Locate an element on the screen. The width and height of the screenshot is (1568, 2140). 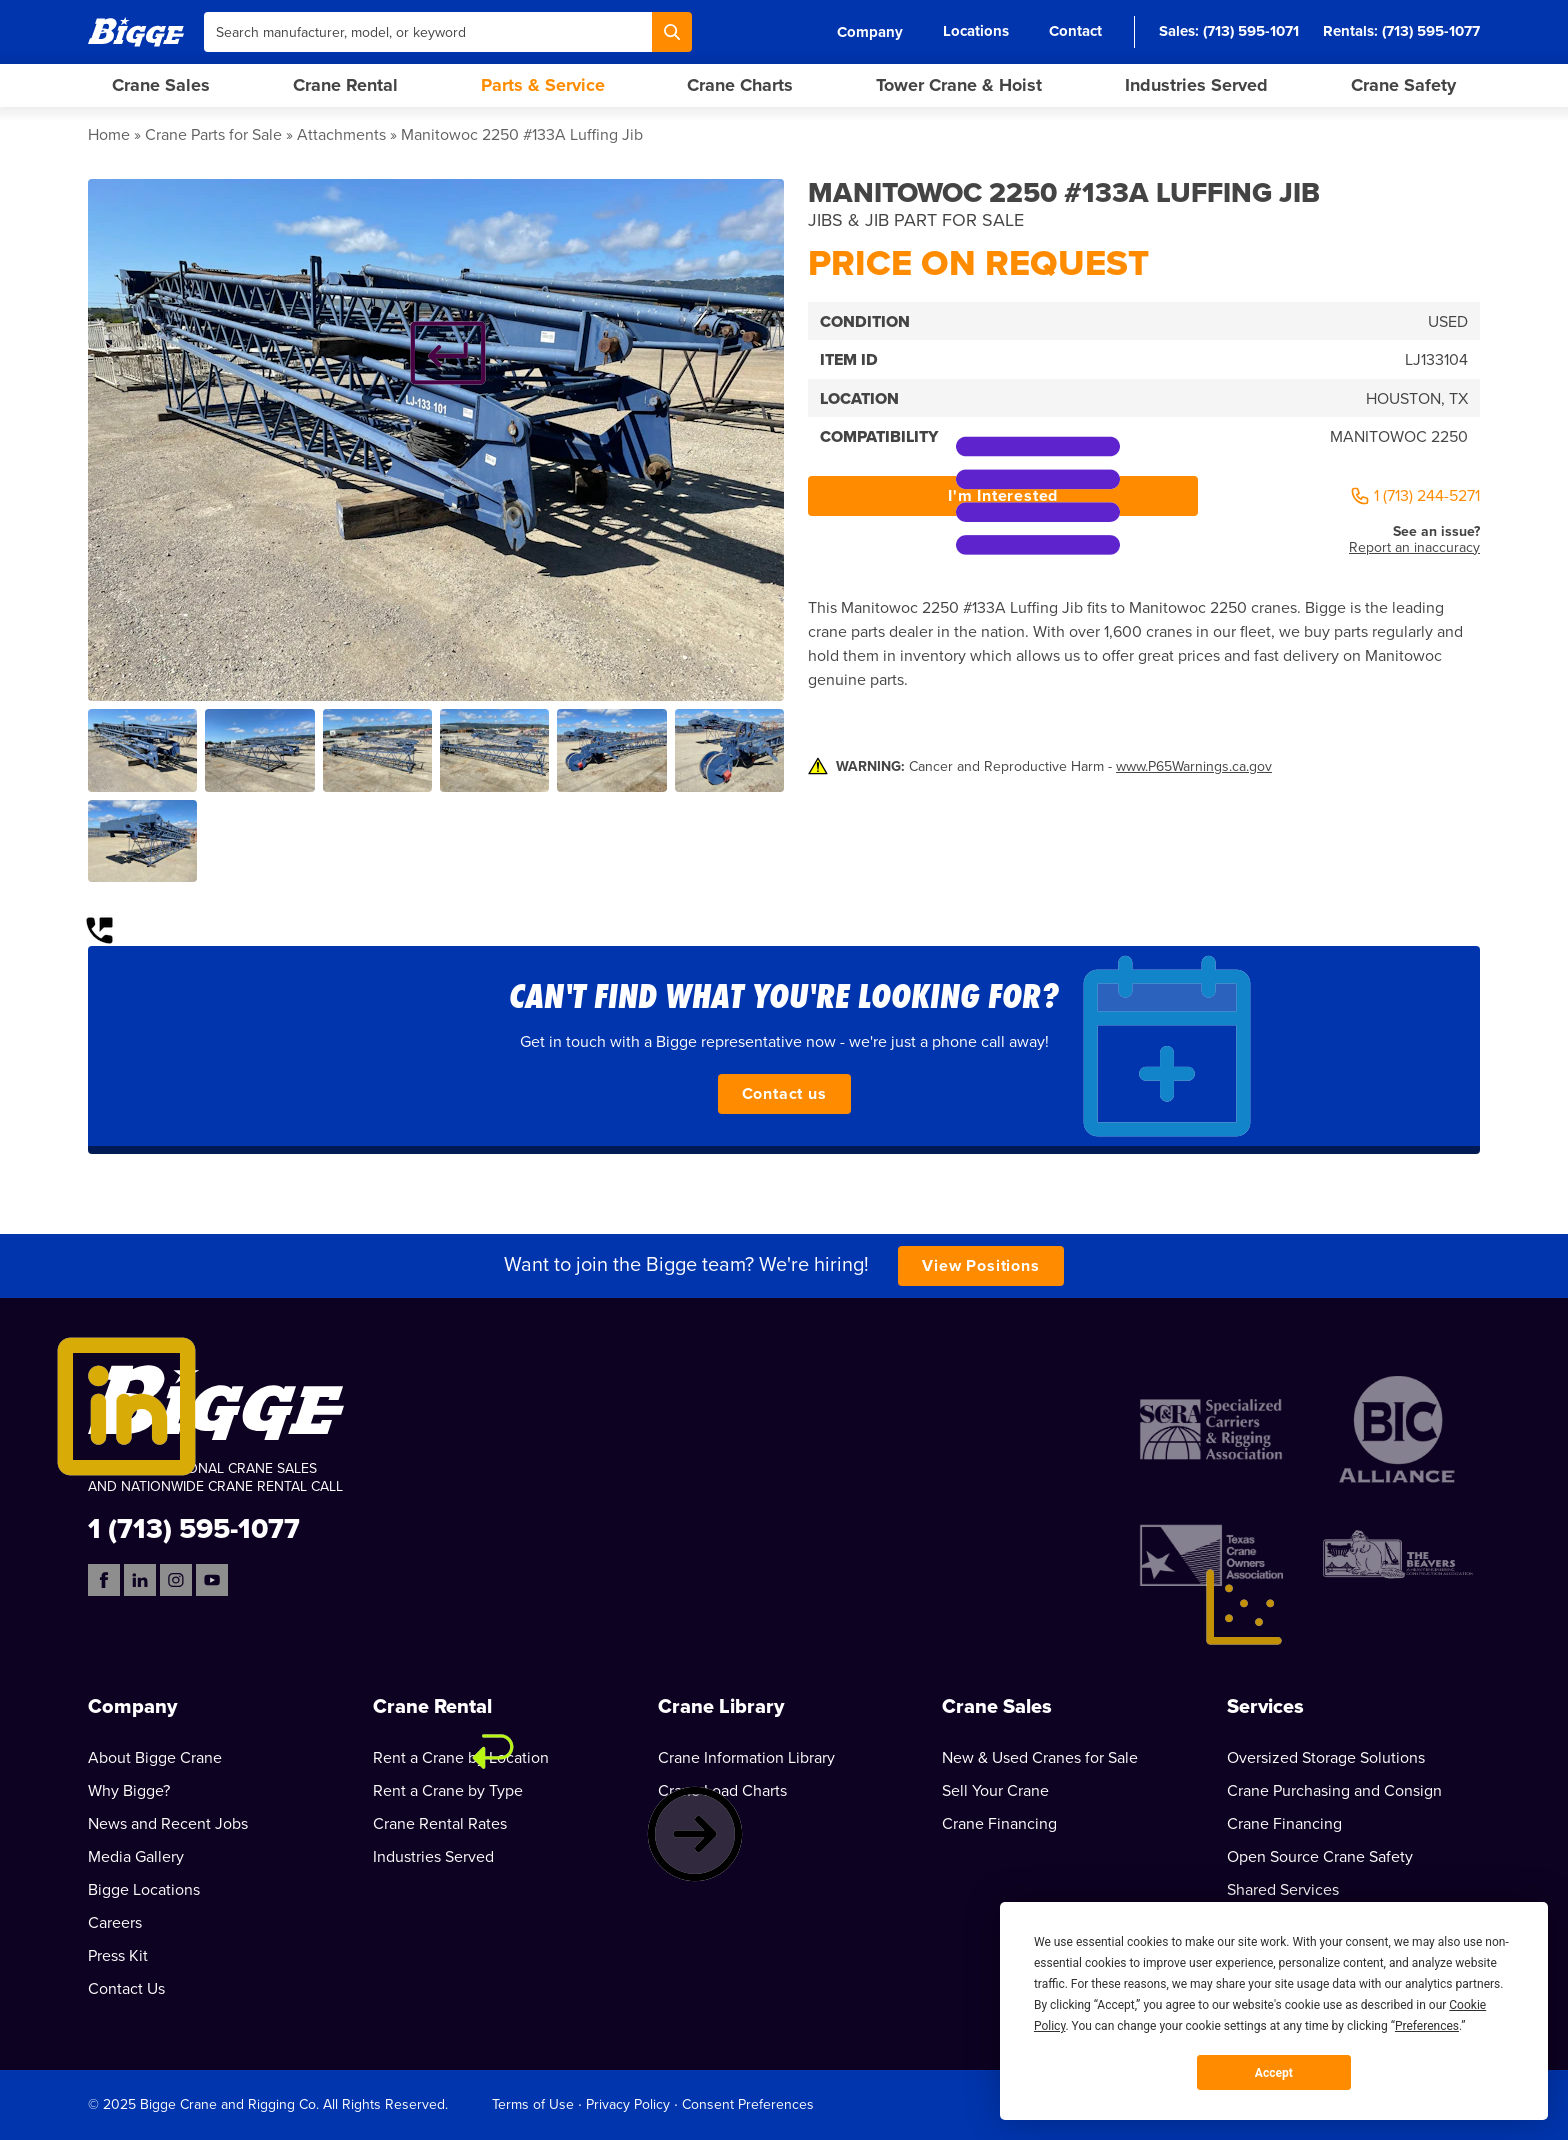
justify text alignment is located at coordinates (1038, 499).